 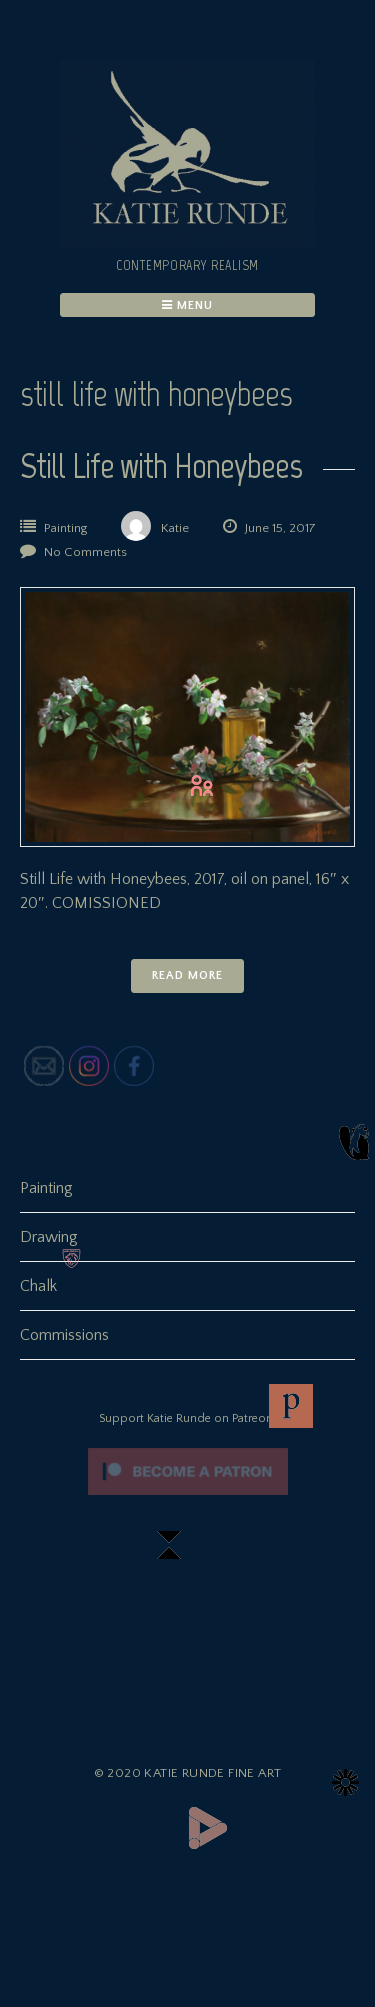 What do you see at coordinates (345, 1782) in the screenshot?
I see `open loom video messaging app` at bounding box center [345, 1782].